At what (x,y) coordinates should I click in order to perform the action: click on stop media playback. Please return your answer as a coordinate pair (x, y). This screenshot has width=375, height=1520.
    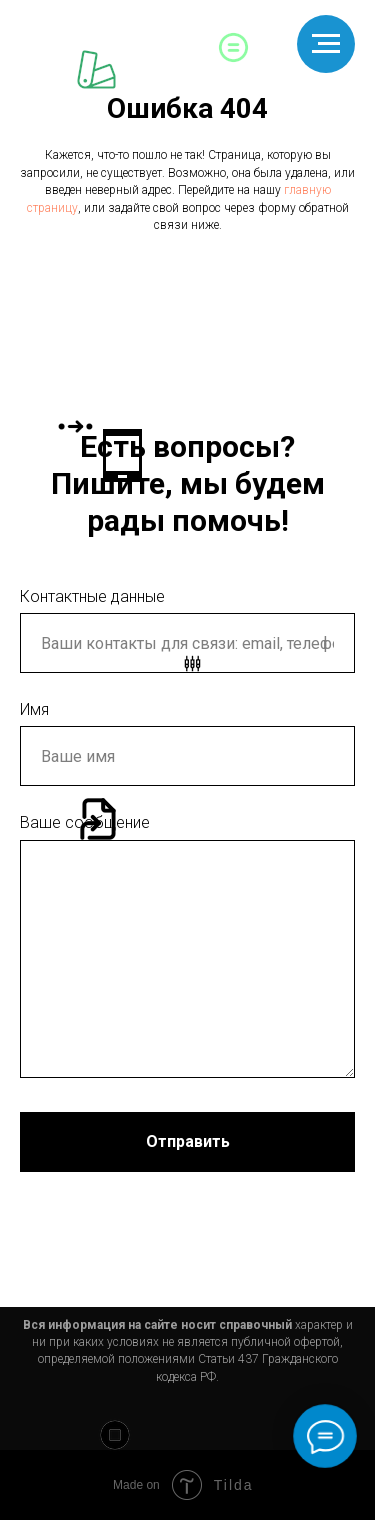
    Looking at the image, I should click on (115, 1435).